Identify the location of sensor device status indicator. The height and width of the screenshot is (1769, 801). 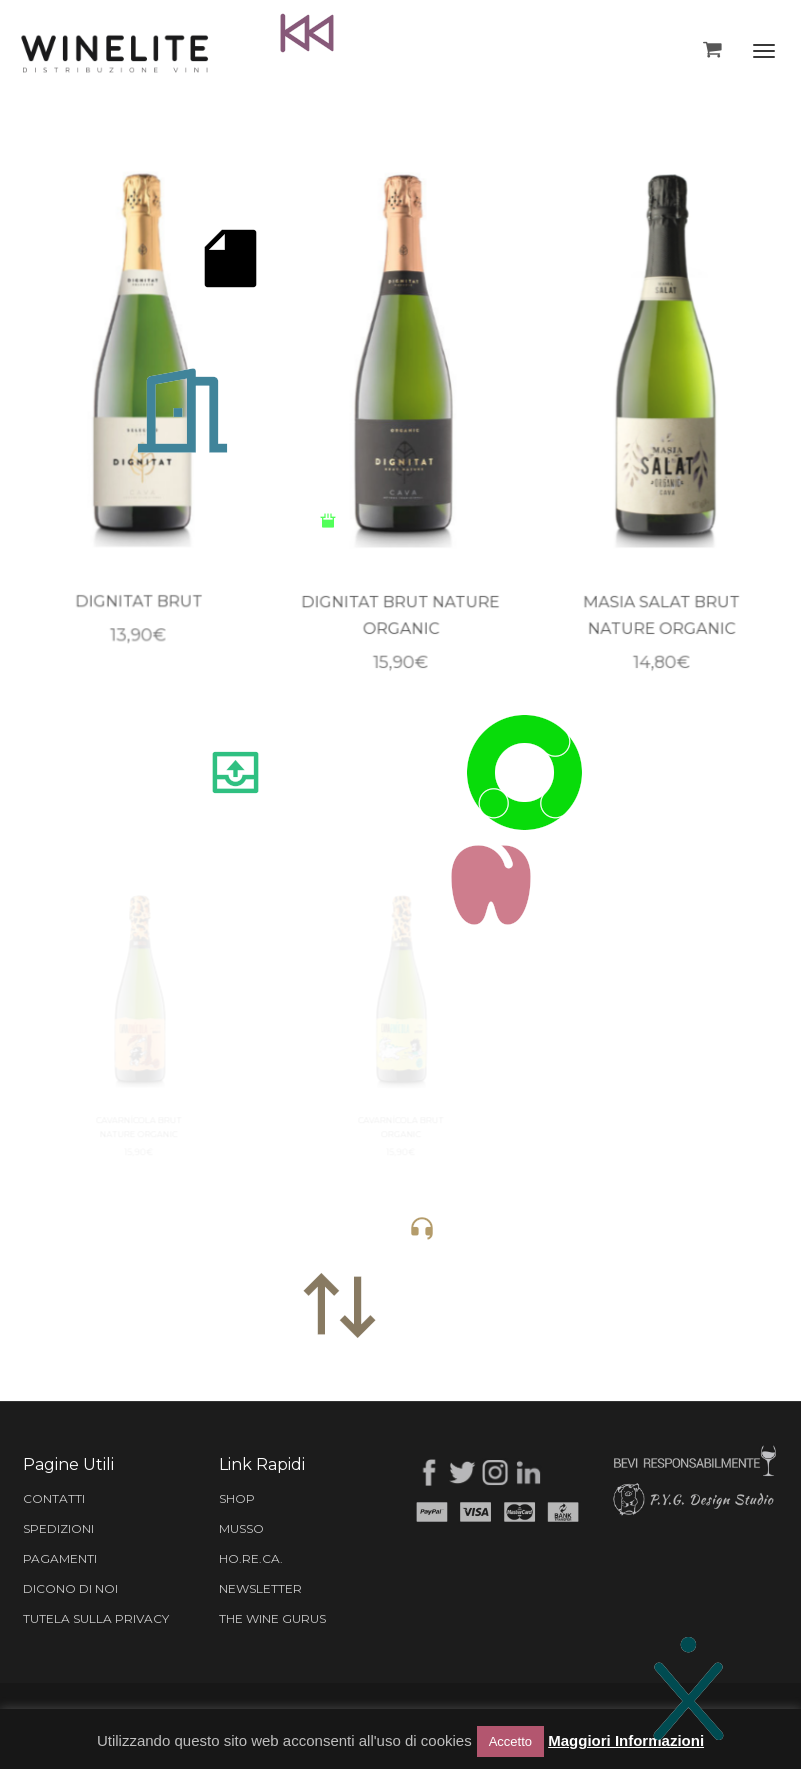
(328, 521).